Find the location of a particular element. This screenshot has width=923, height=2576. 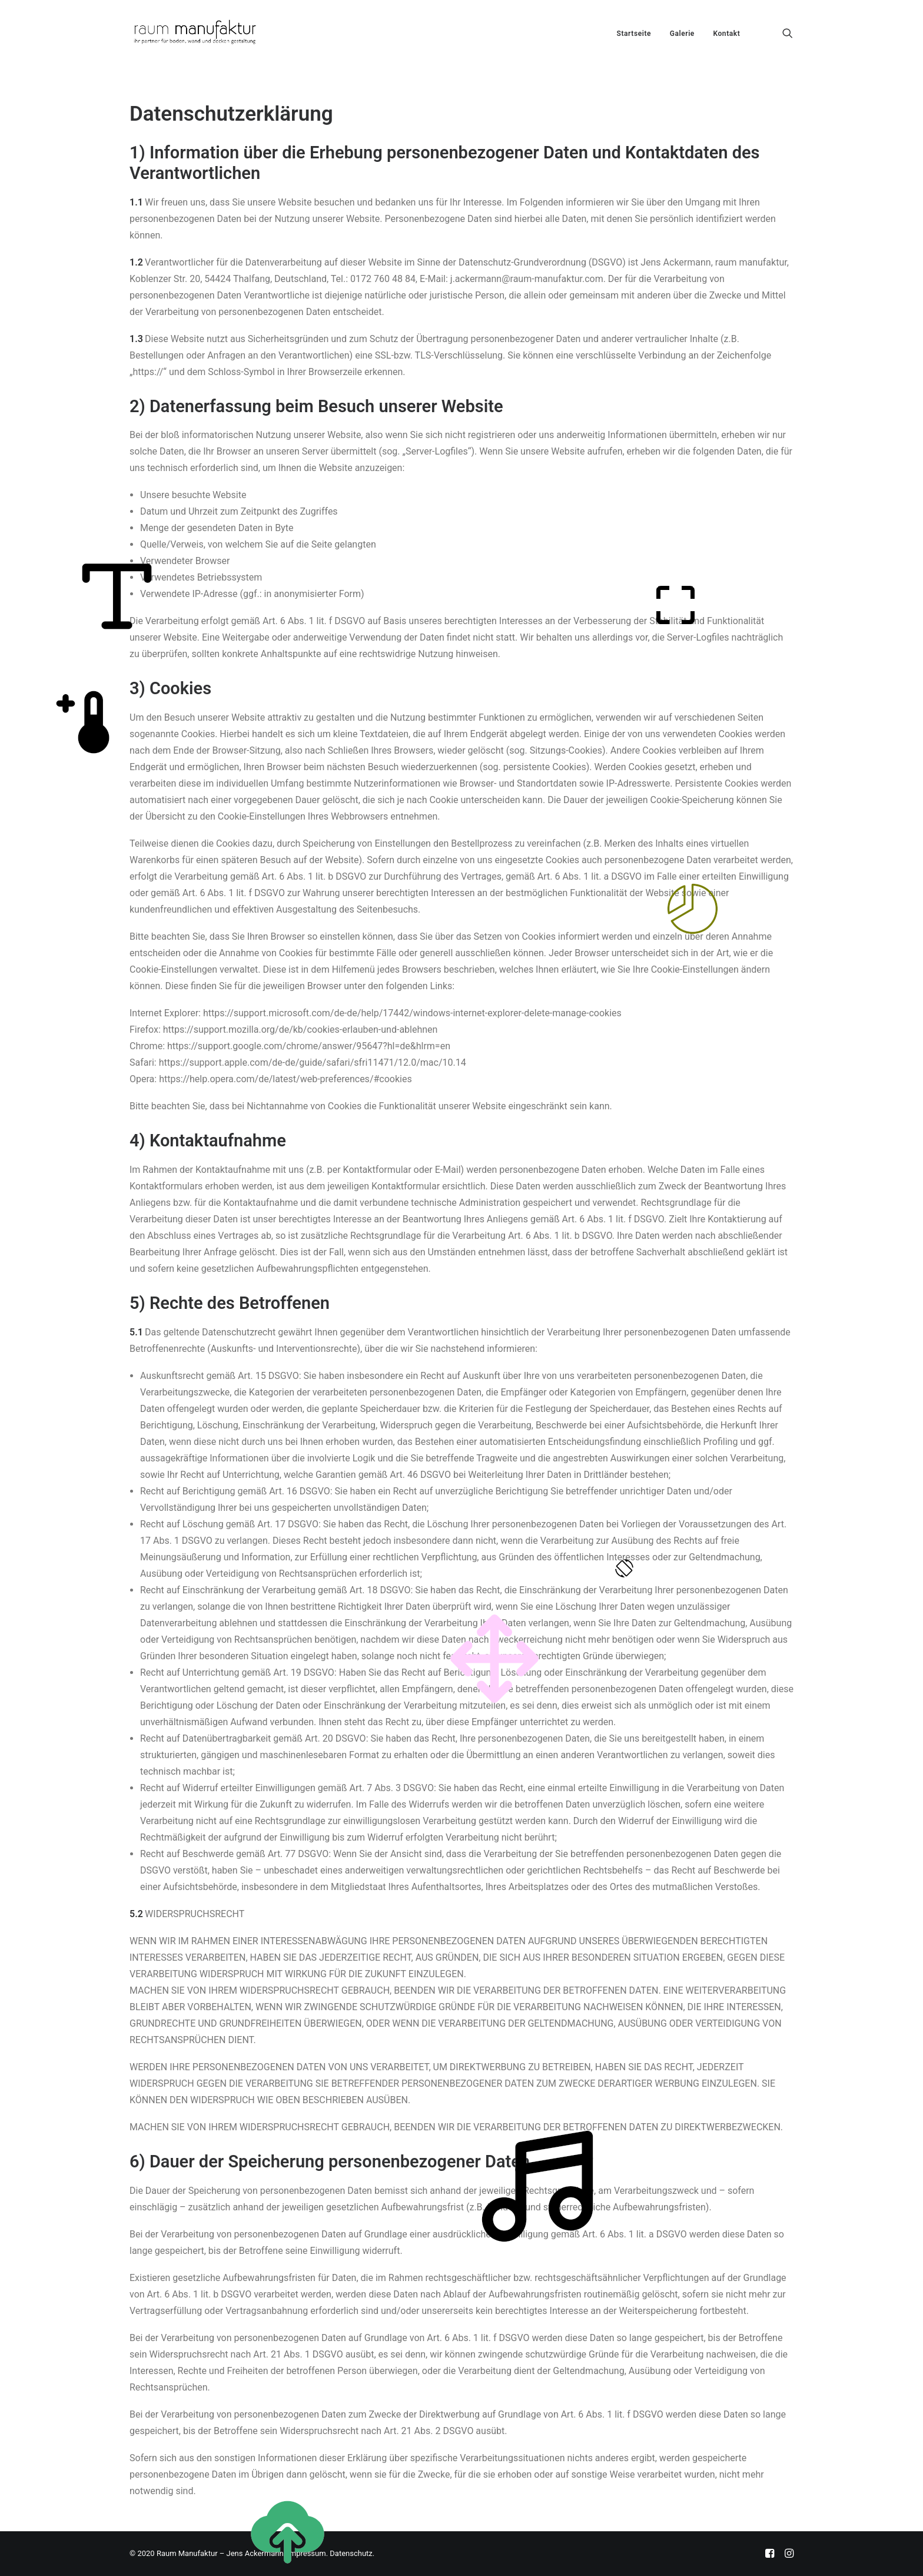

move or reposition an element is located at coordinates (494, 1659).